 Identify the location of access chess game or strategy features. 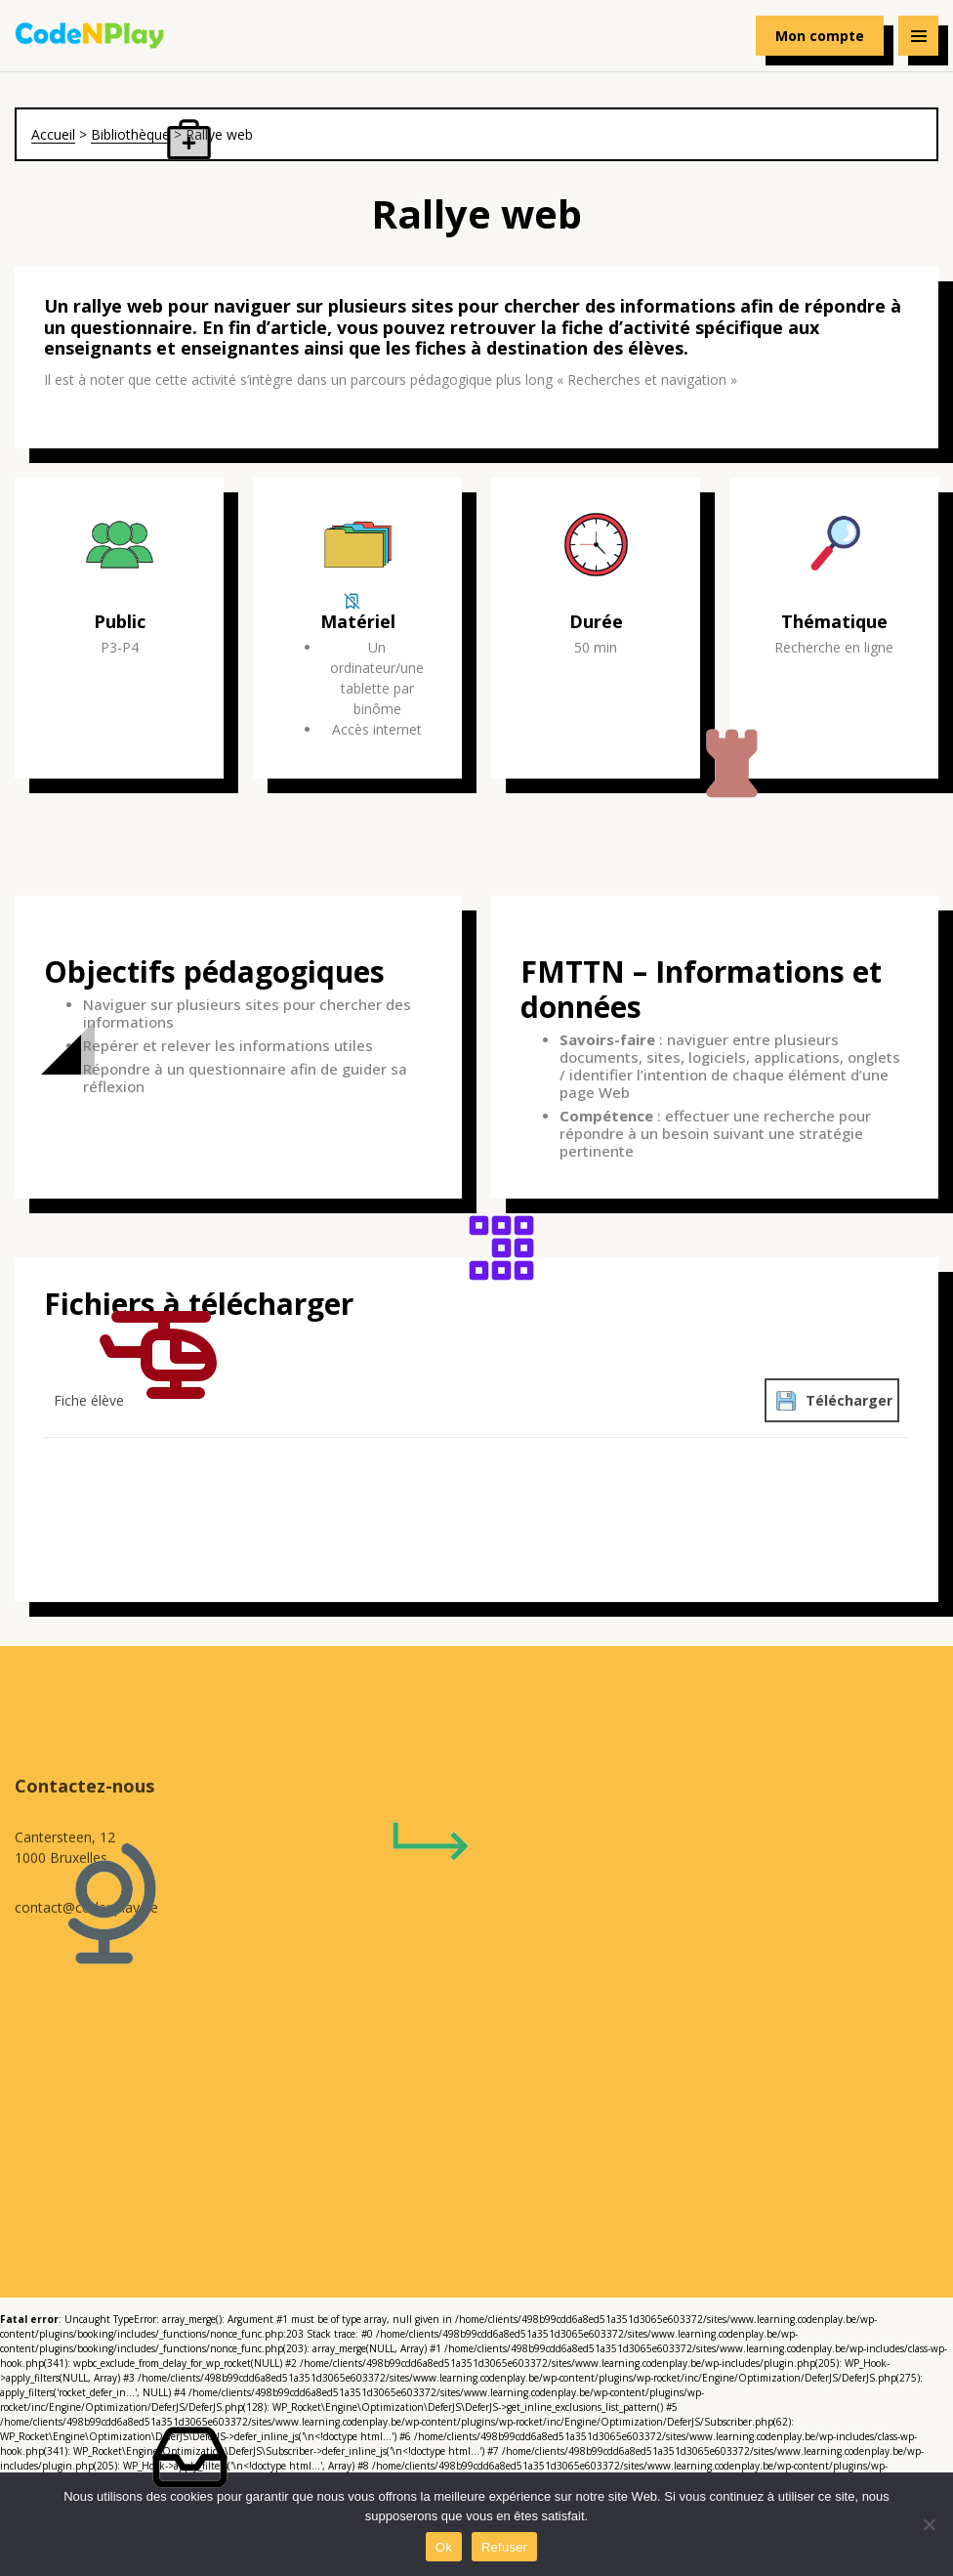
(731, 763).